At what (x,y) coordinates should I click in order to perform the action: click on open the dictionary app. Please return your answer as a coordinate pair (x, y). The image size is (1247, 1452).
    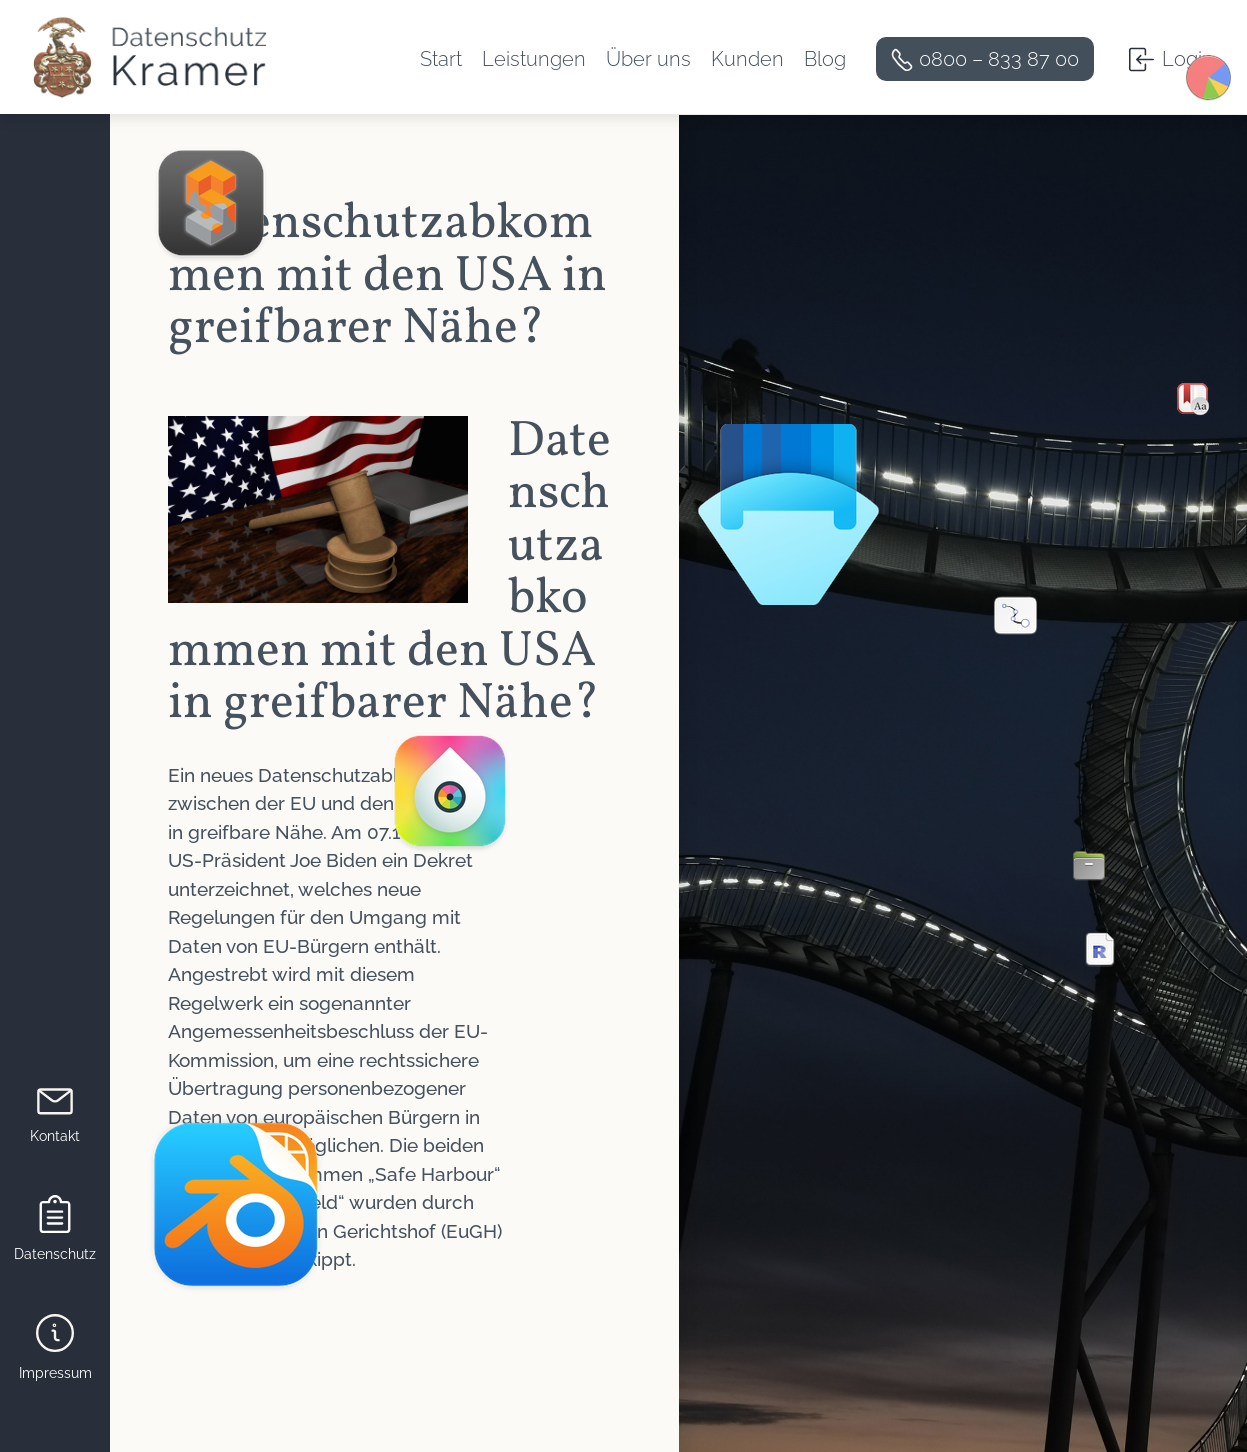
    Looking at the image, I should click on (1192, 398).